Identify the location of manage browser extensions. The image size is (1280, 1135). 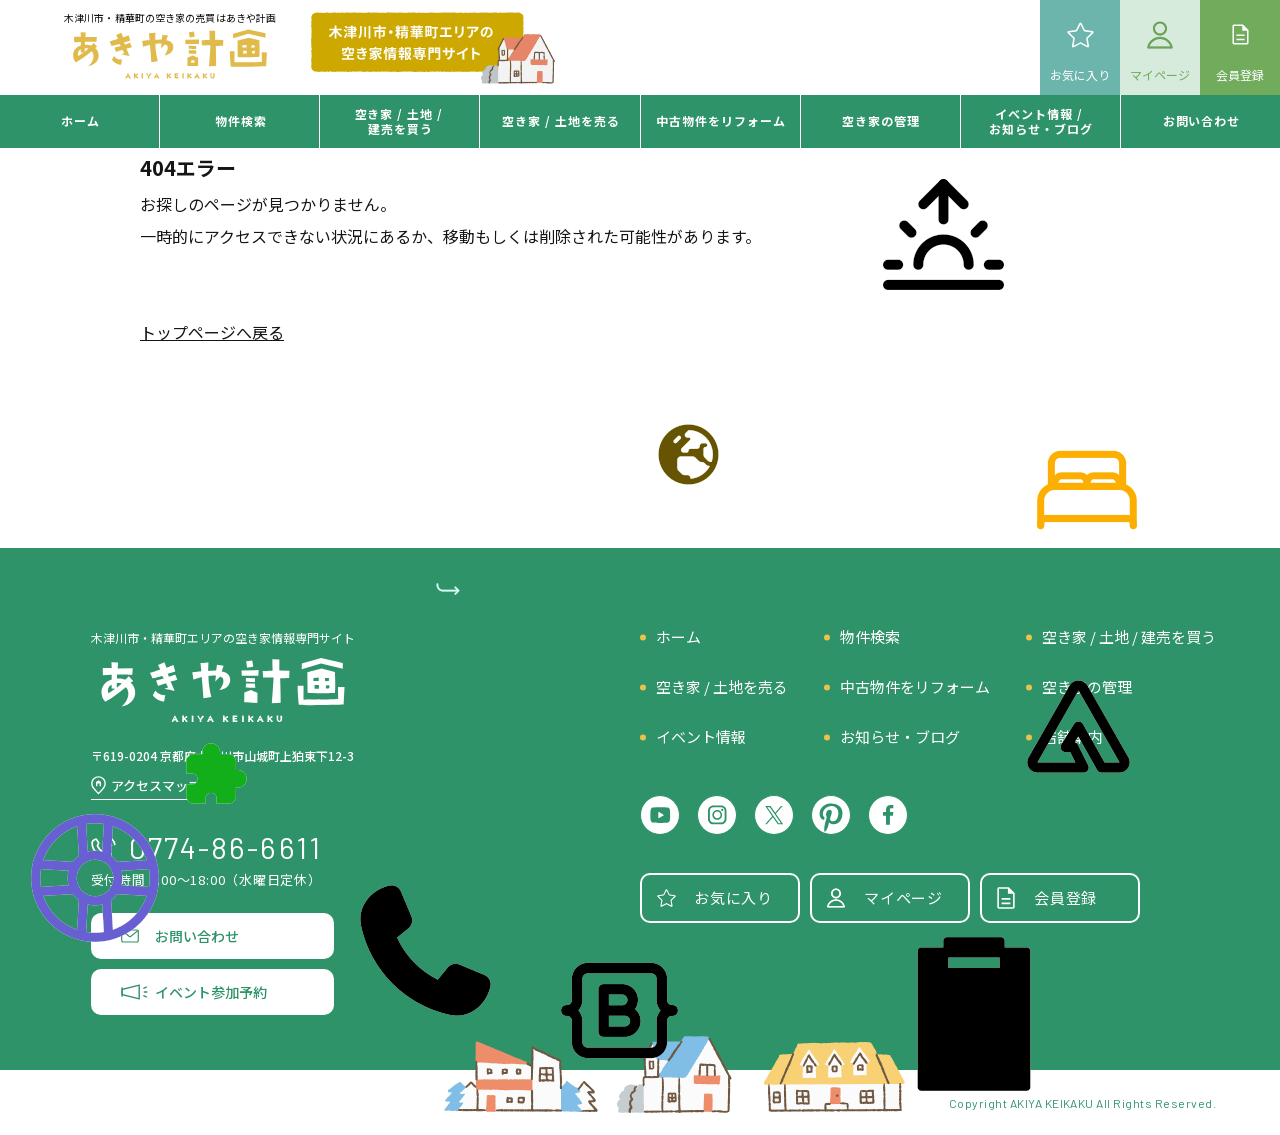
(216, 773).